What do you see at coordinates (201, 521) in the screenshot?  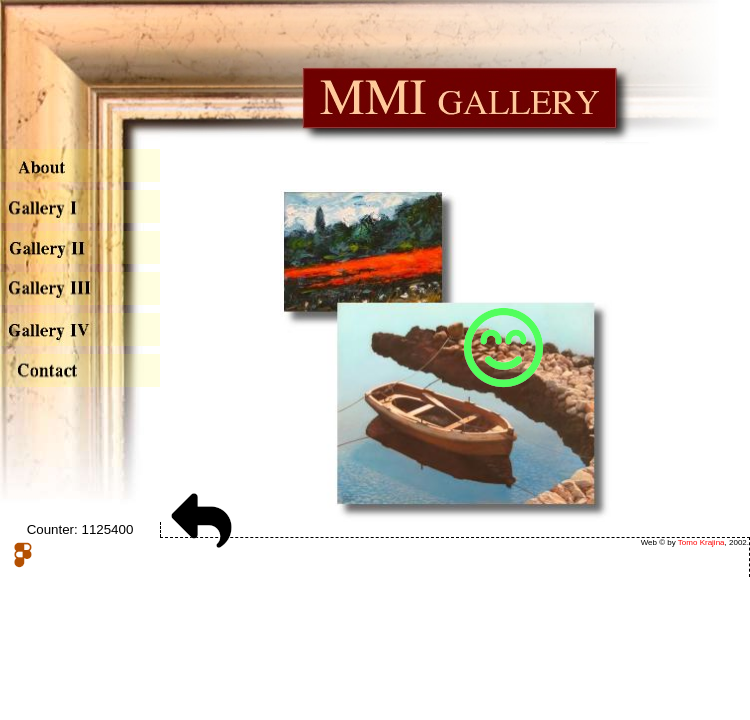 I see `reply to a message` at bounding box center [201, 521].